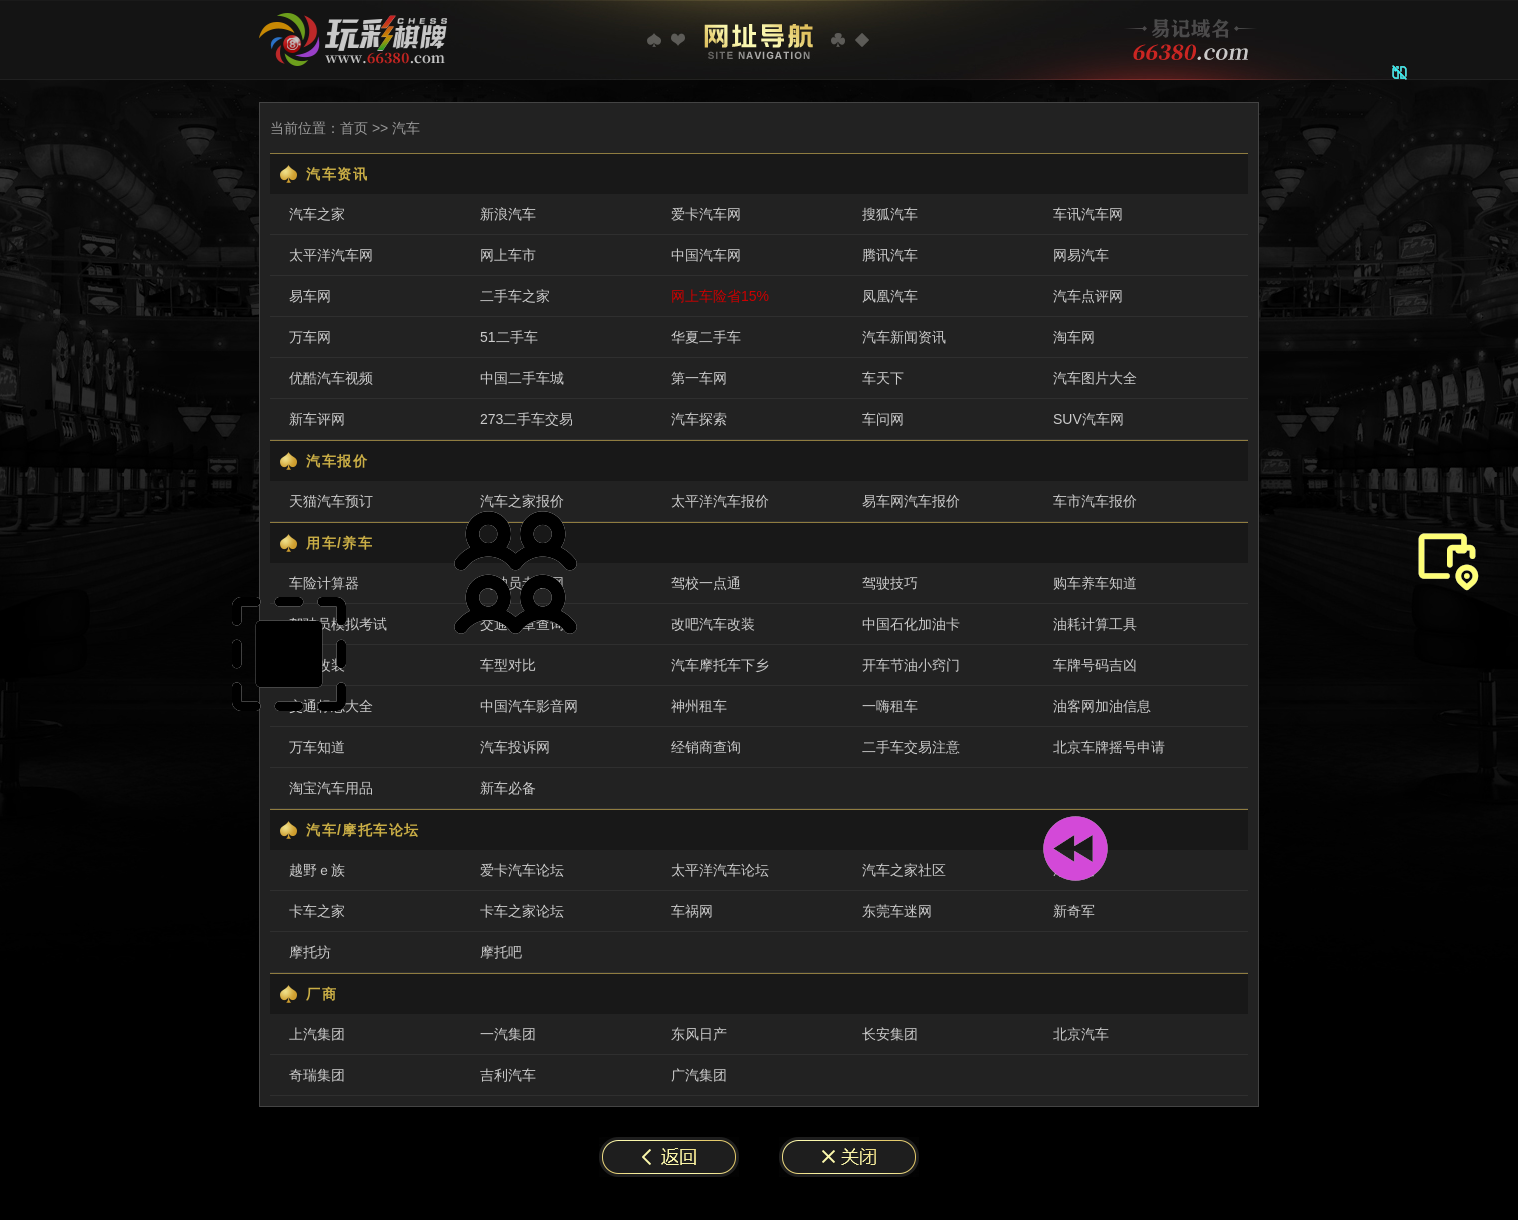 This screenshot has height=1220, width=1518. What do you see at coordinates (1075, 848) in the screenshot?
I see `rewind or skip to previous track` at bounding box center [1075, 848].